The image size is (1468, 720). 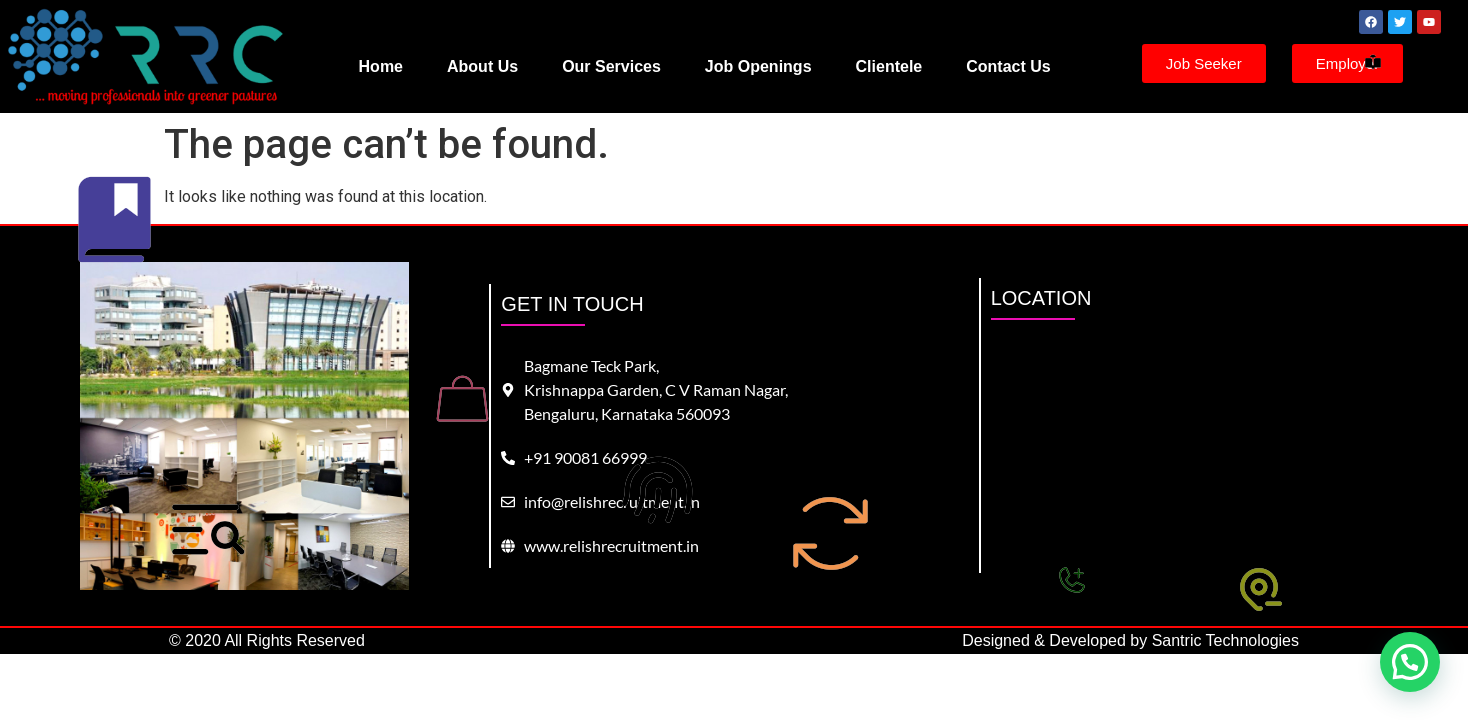 I want to click on authenticate with fingerprint, so click(x=658, y=490).